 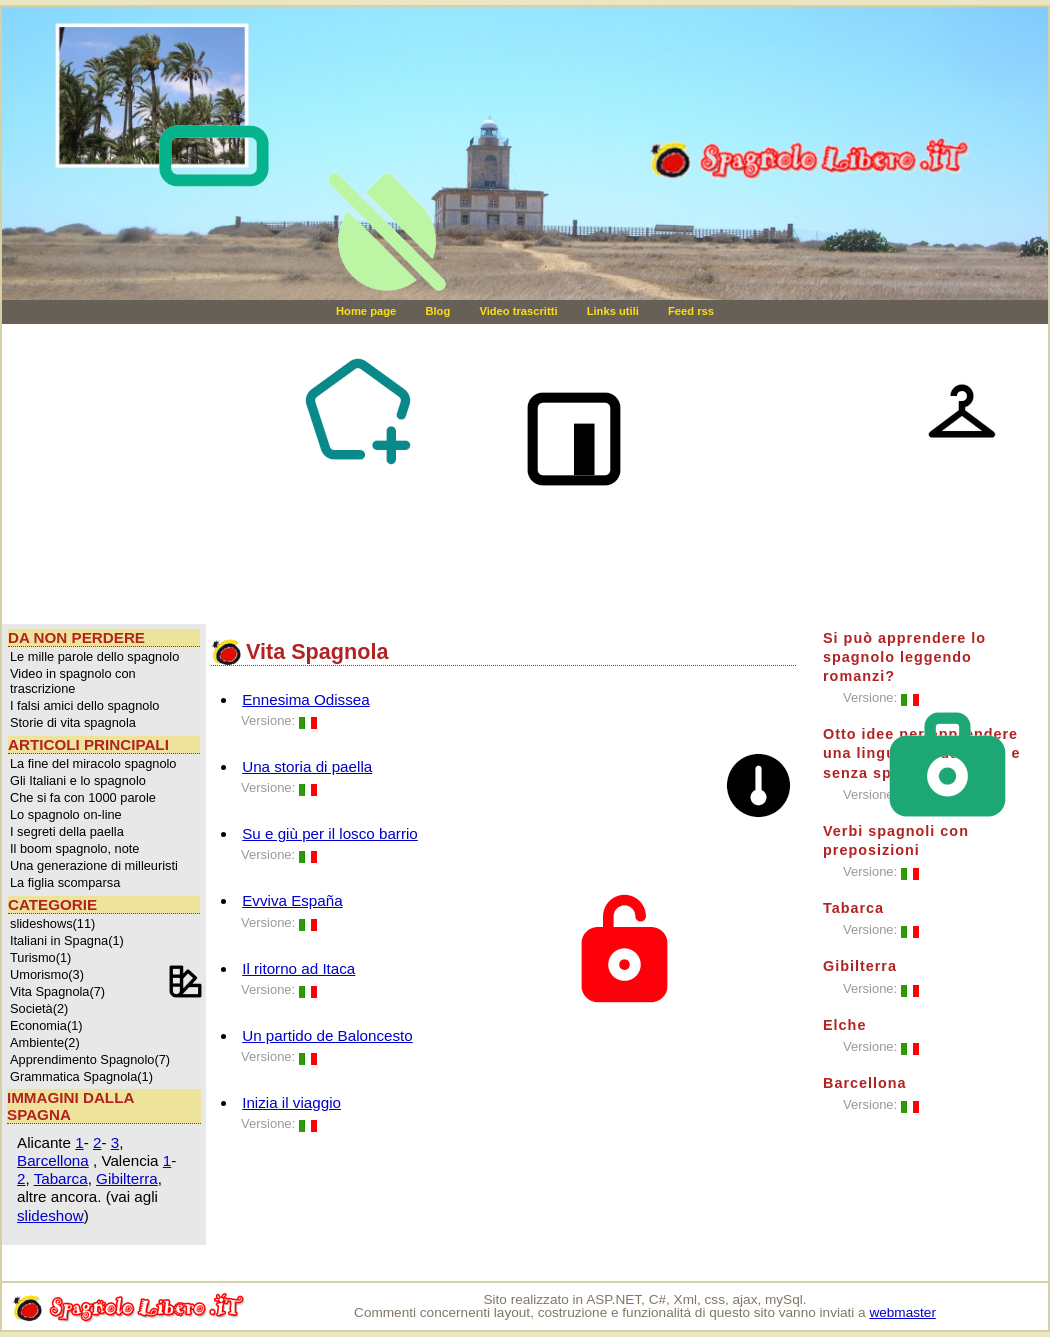 What do you see at coordinates (358, 412) in the screenshot?
I see `add a new shape or polygon element` at bounding box center [358, 412].